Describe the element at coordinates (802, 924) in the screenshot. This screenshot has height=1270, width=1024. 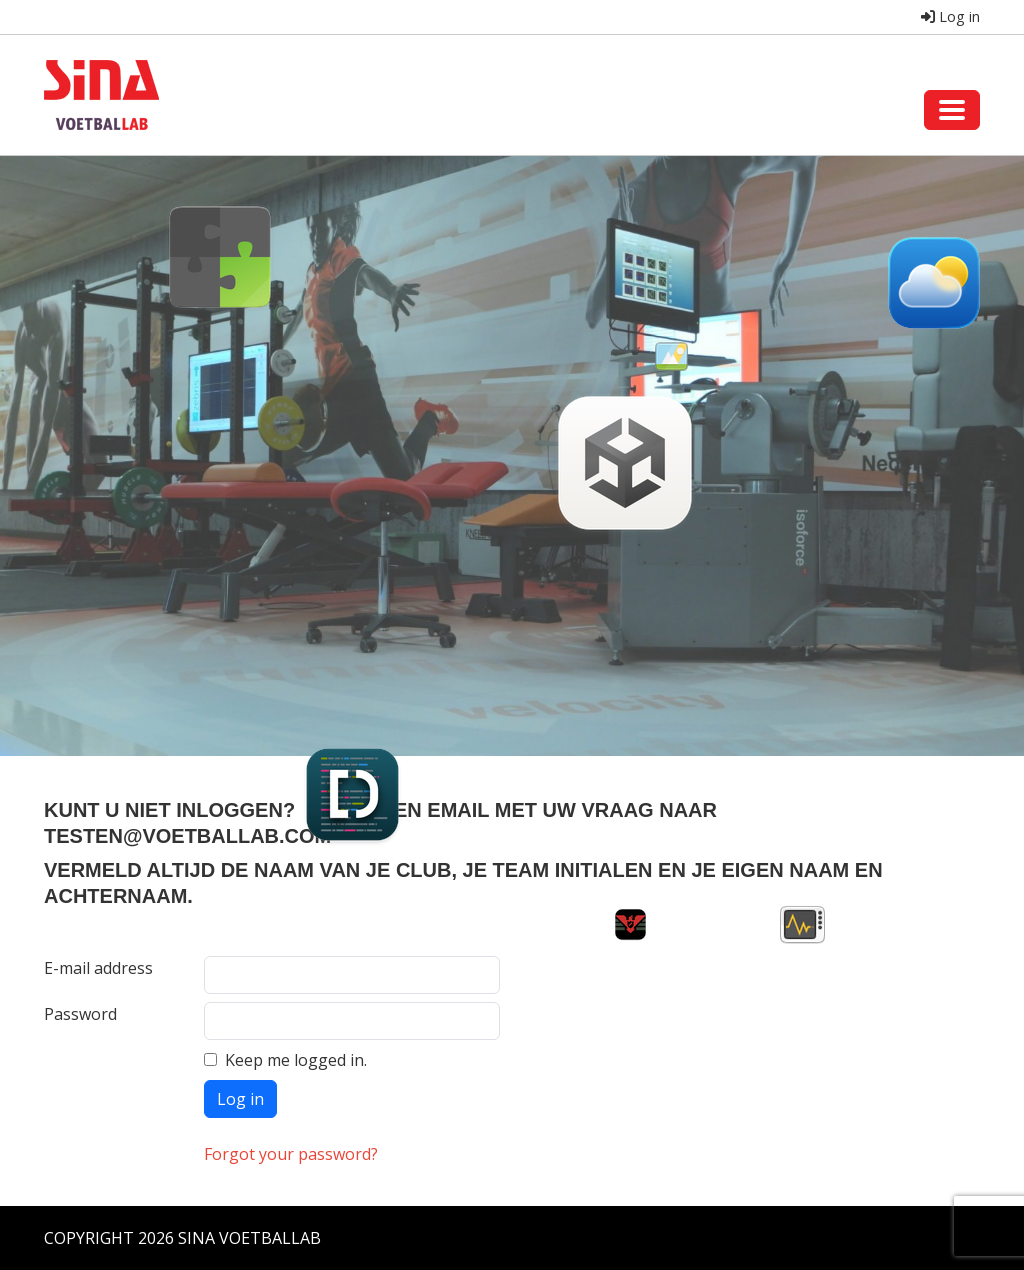
I see `open system monitor application` at that location.